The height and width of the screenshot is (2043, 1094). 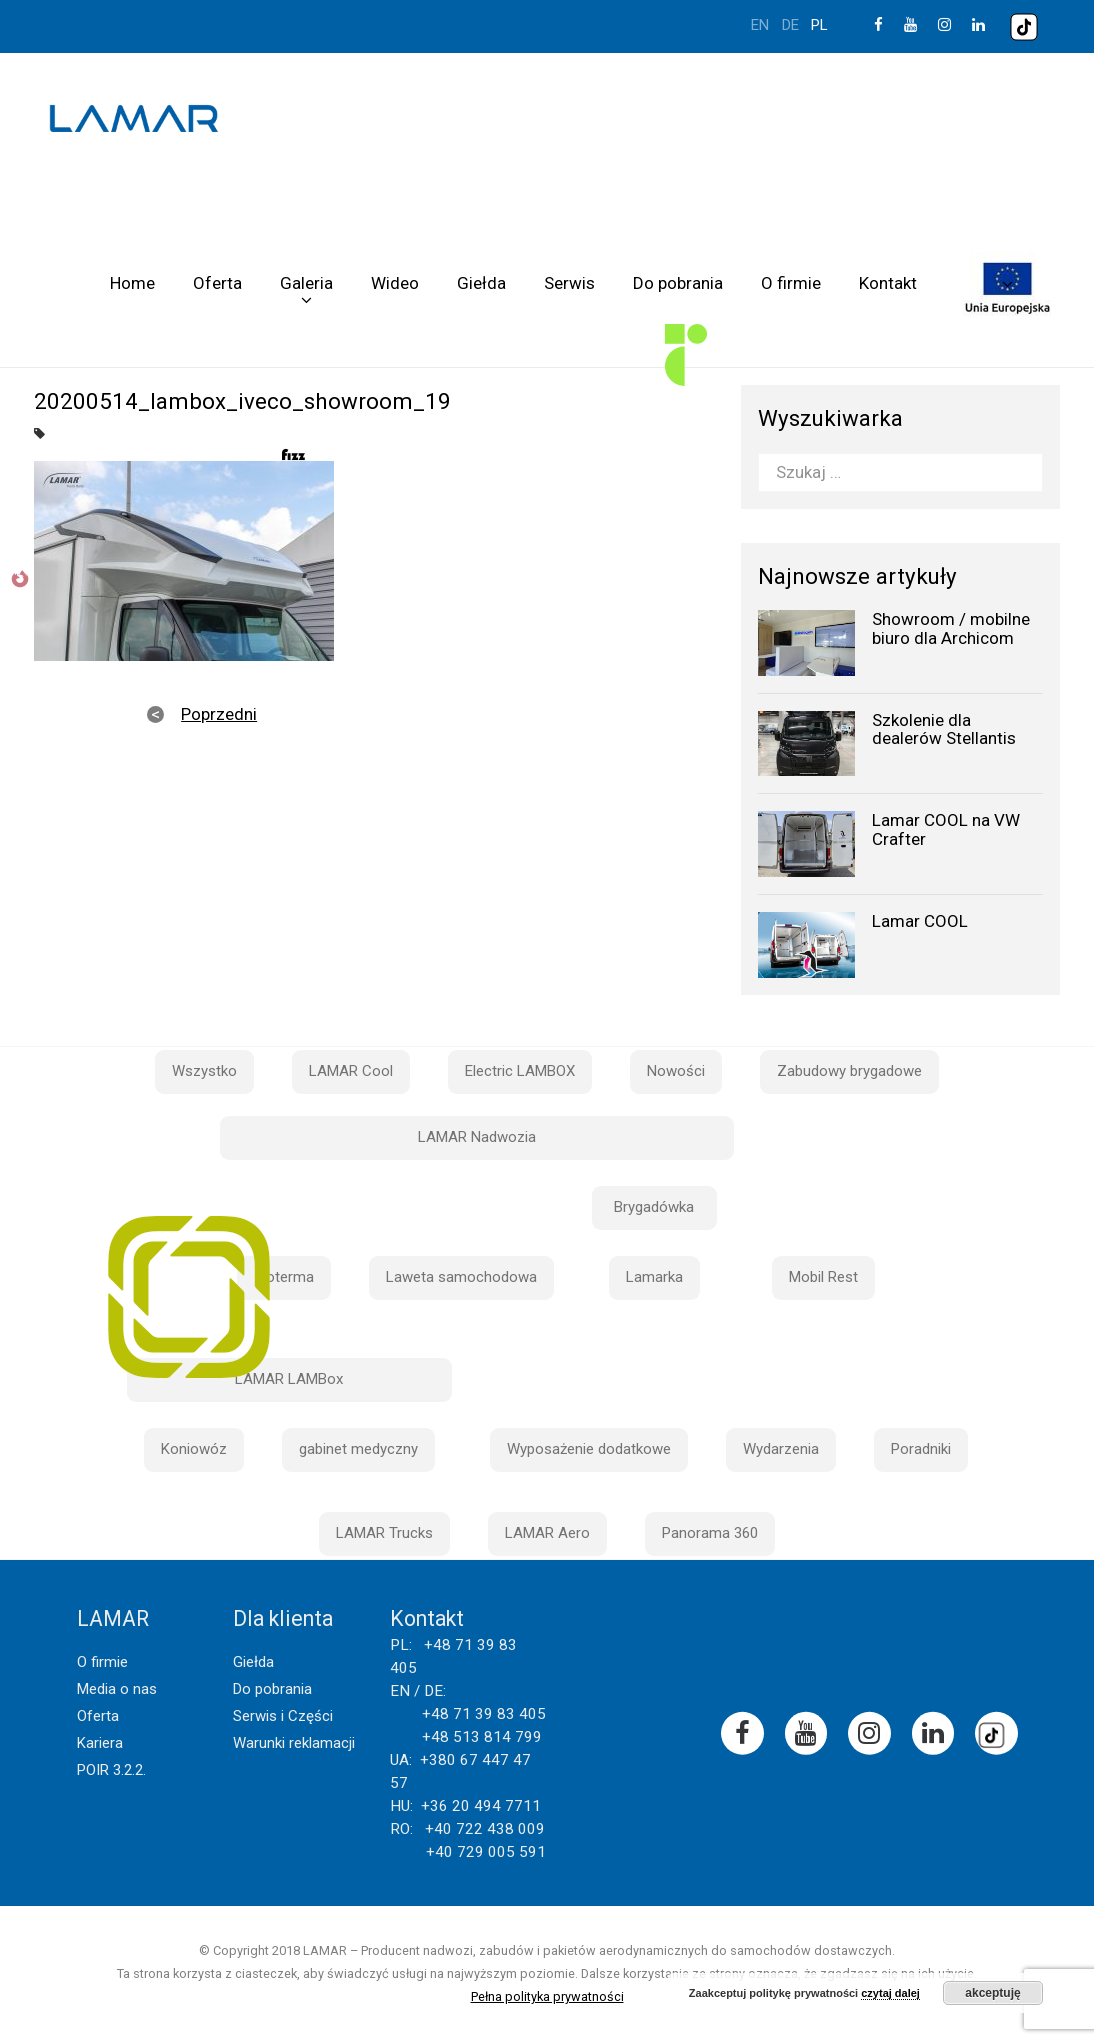 What do you see at coordinates (686, 355) in the screenshot?
I see `radix ui library logo` at bounding box center [686, 355].